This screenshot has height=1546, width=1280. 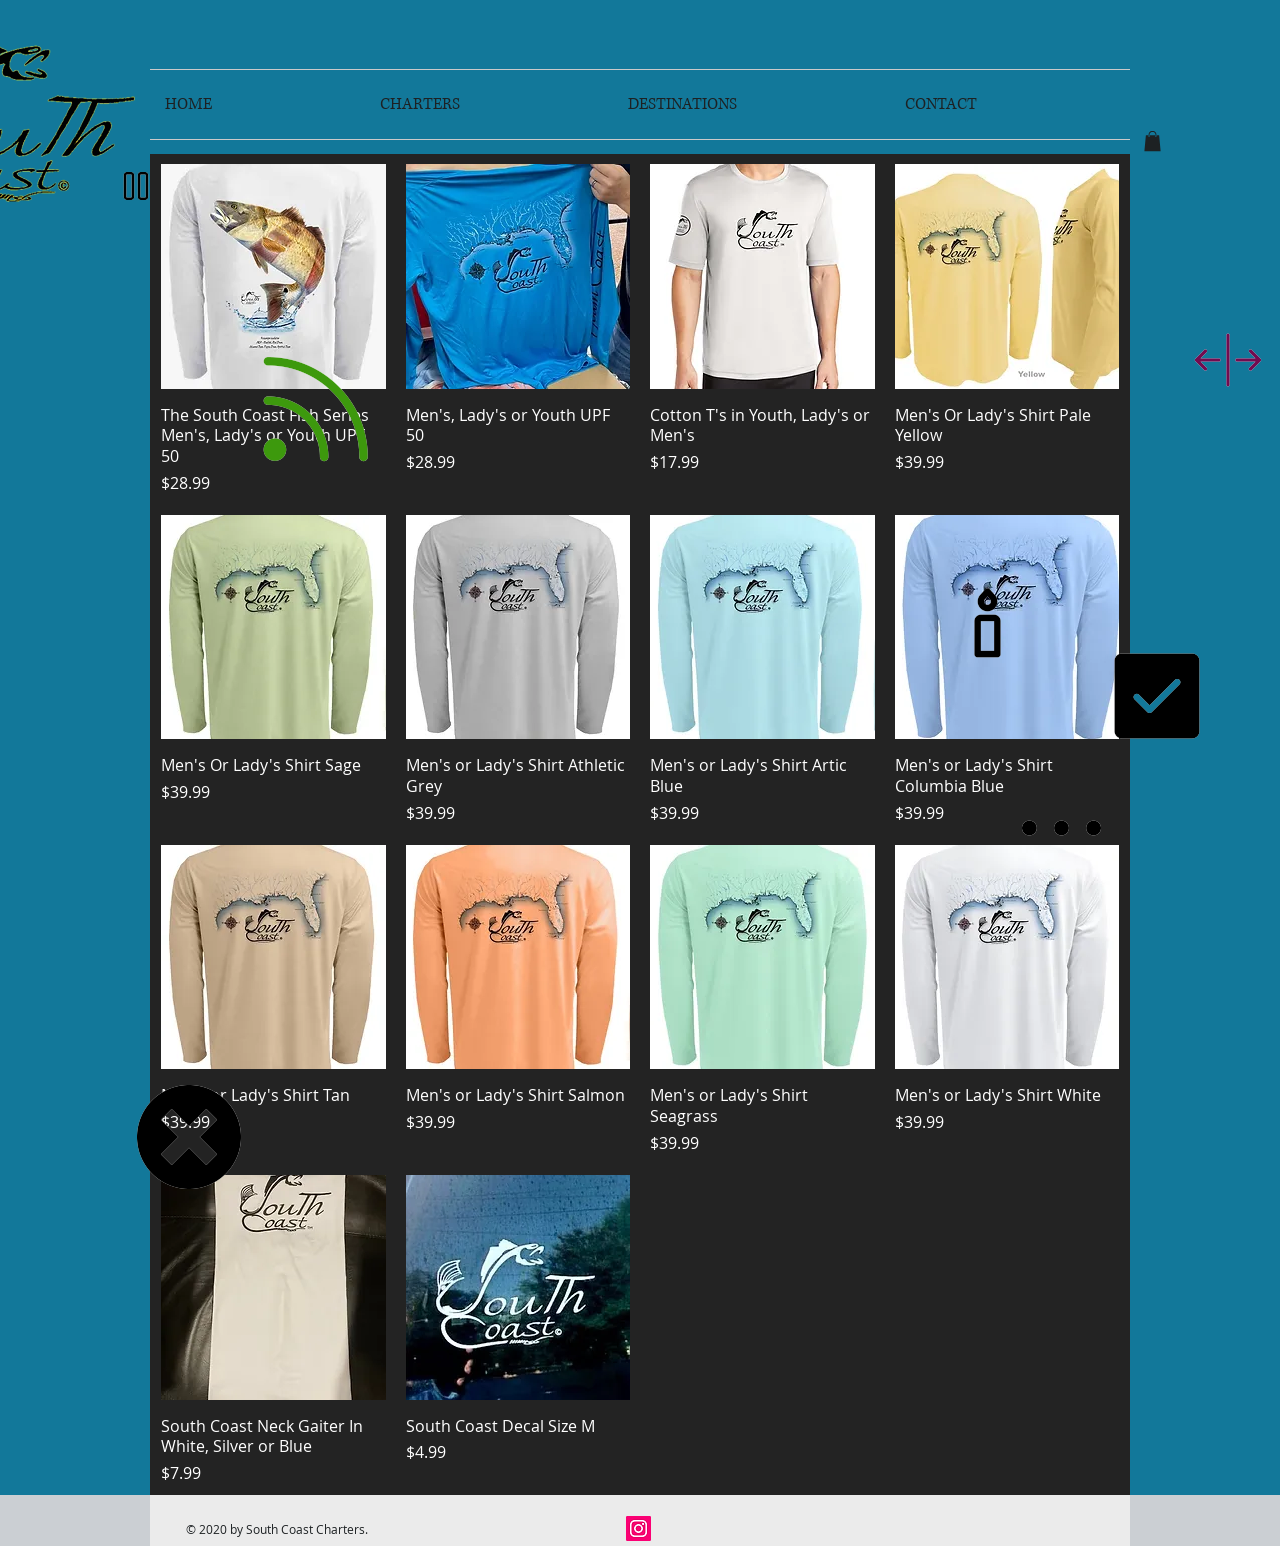 What do you see at coordinates (1061, 830) in the screenshot?
I see `access more options or actions` at bounding box center [1061, 830].